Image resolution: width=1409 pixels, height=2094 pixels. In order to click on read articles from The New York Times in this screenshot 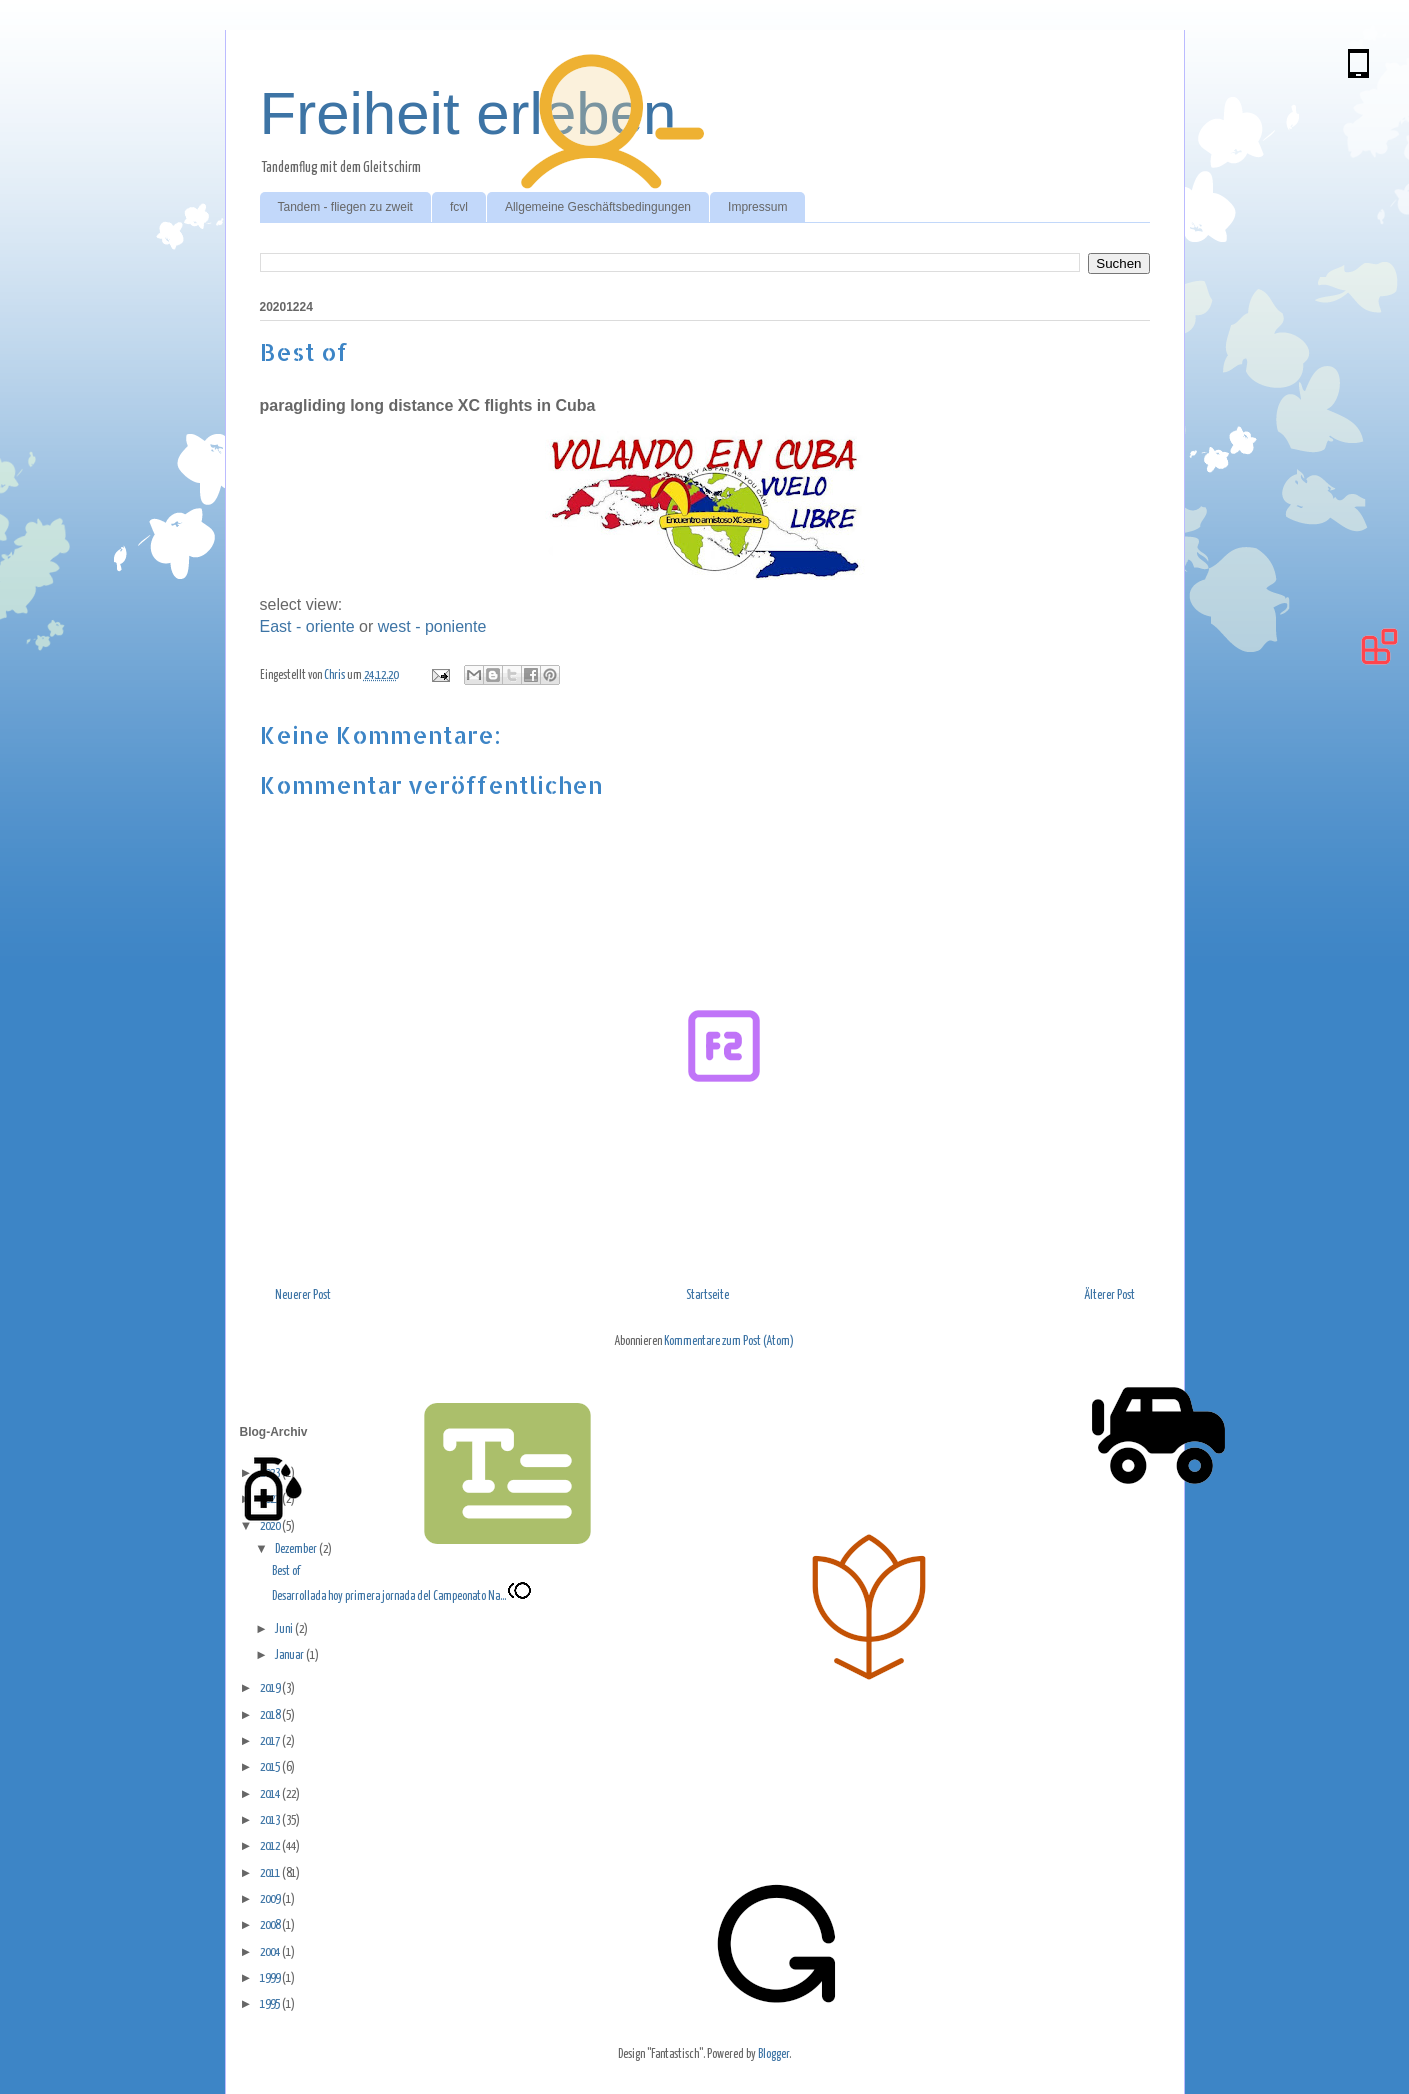, I will do `click(507, 1473)`.